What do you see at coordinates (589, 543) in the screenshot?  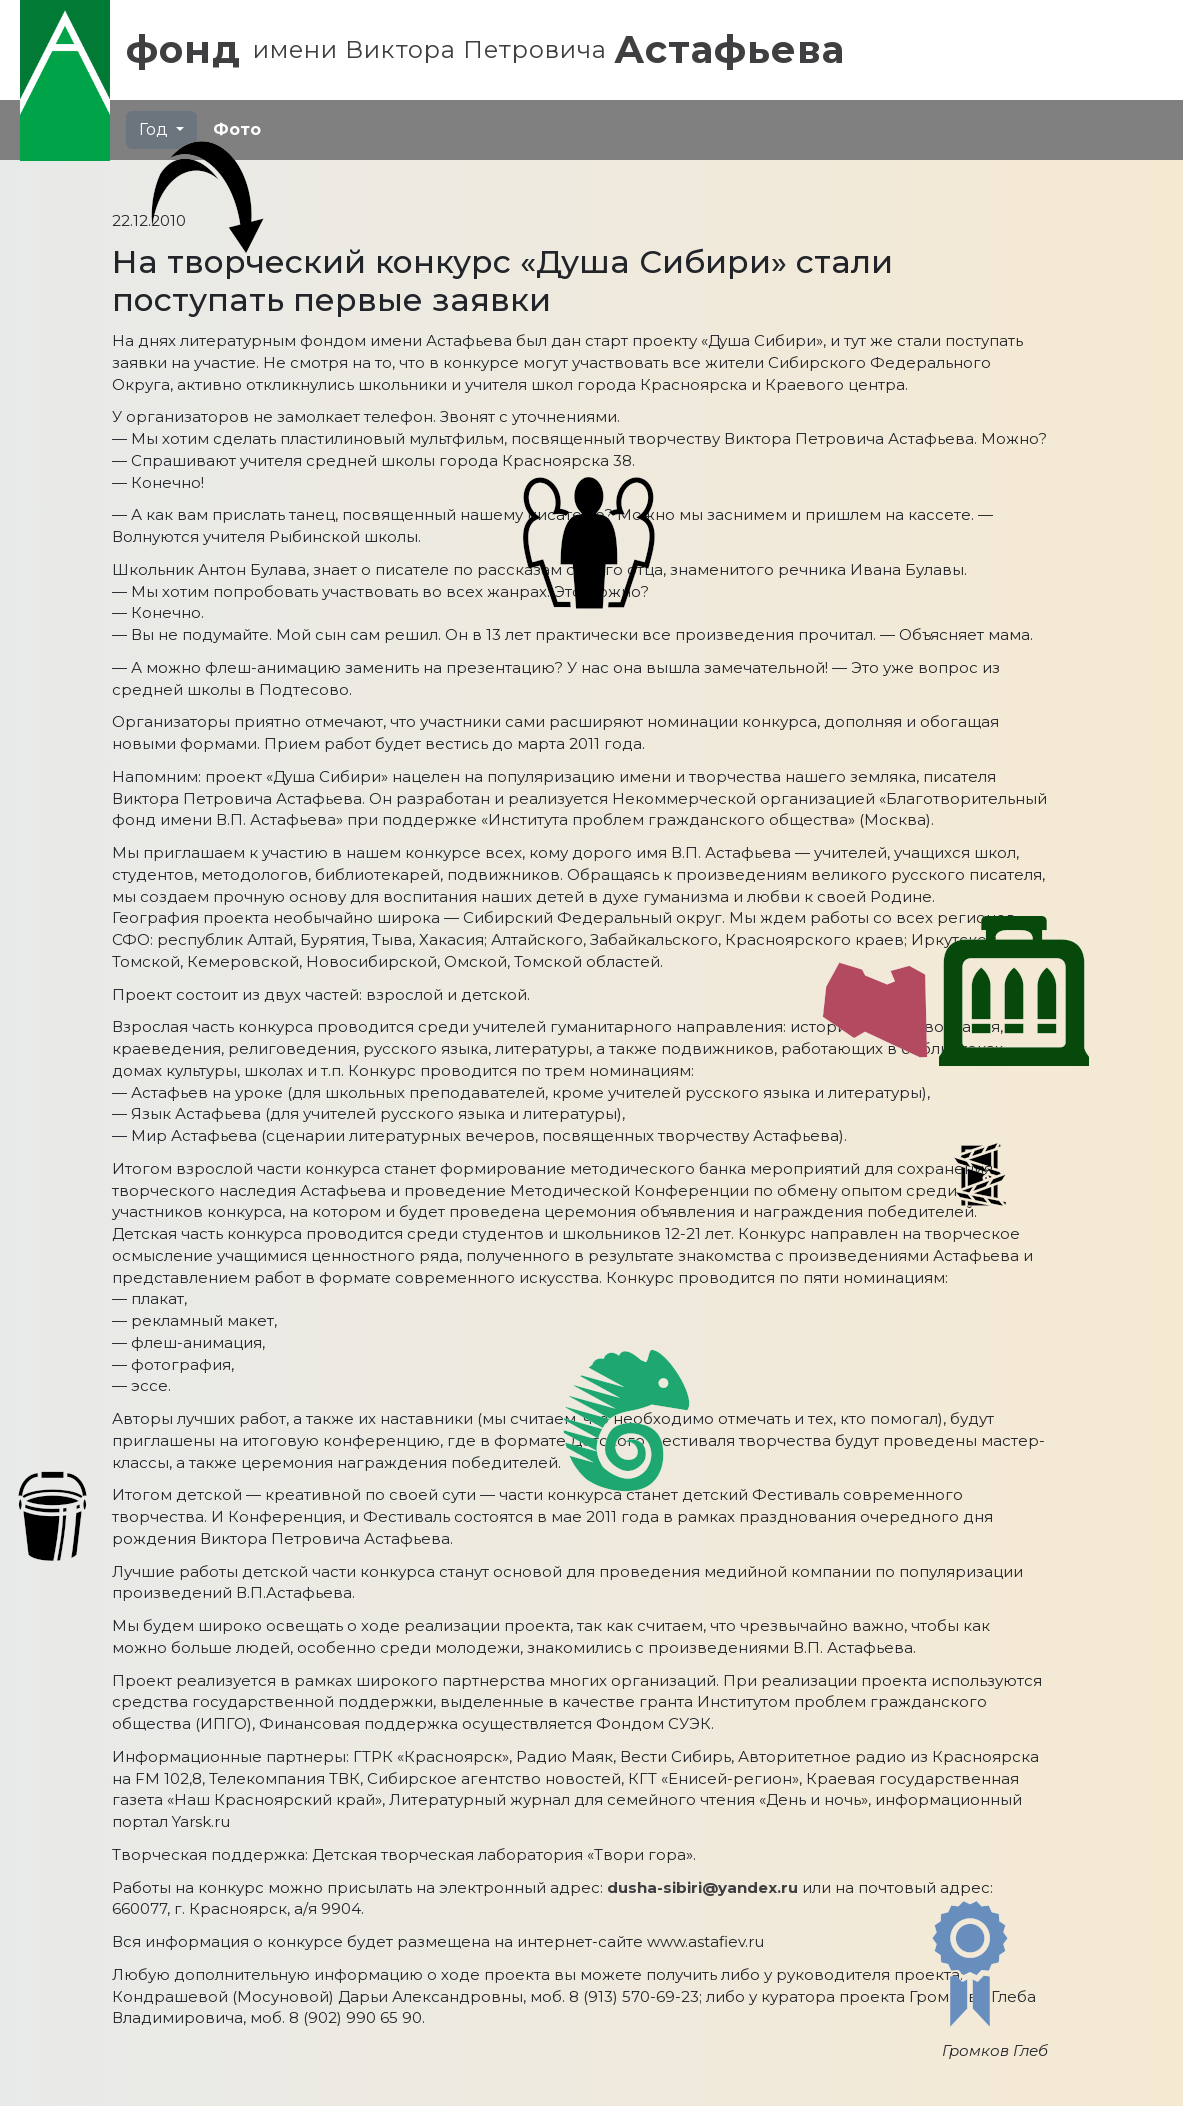 I see `switch to multiplayer or team mode` at bounding box center [589, 543].